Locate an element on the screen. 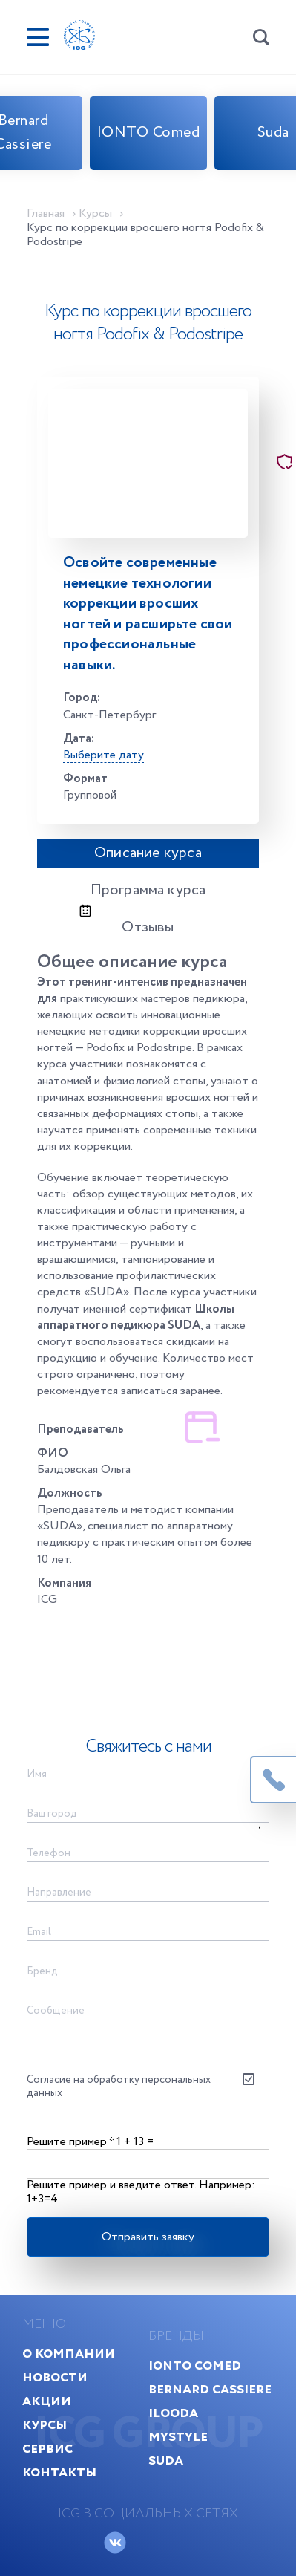 The width and height of the screenshot is (296, 2576). remove a browser tab or window is located at coordinates (200, 1427).